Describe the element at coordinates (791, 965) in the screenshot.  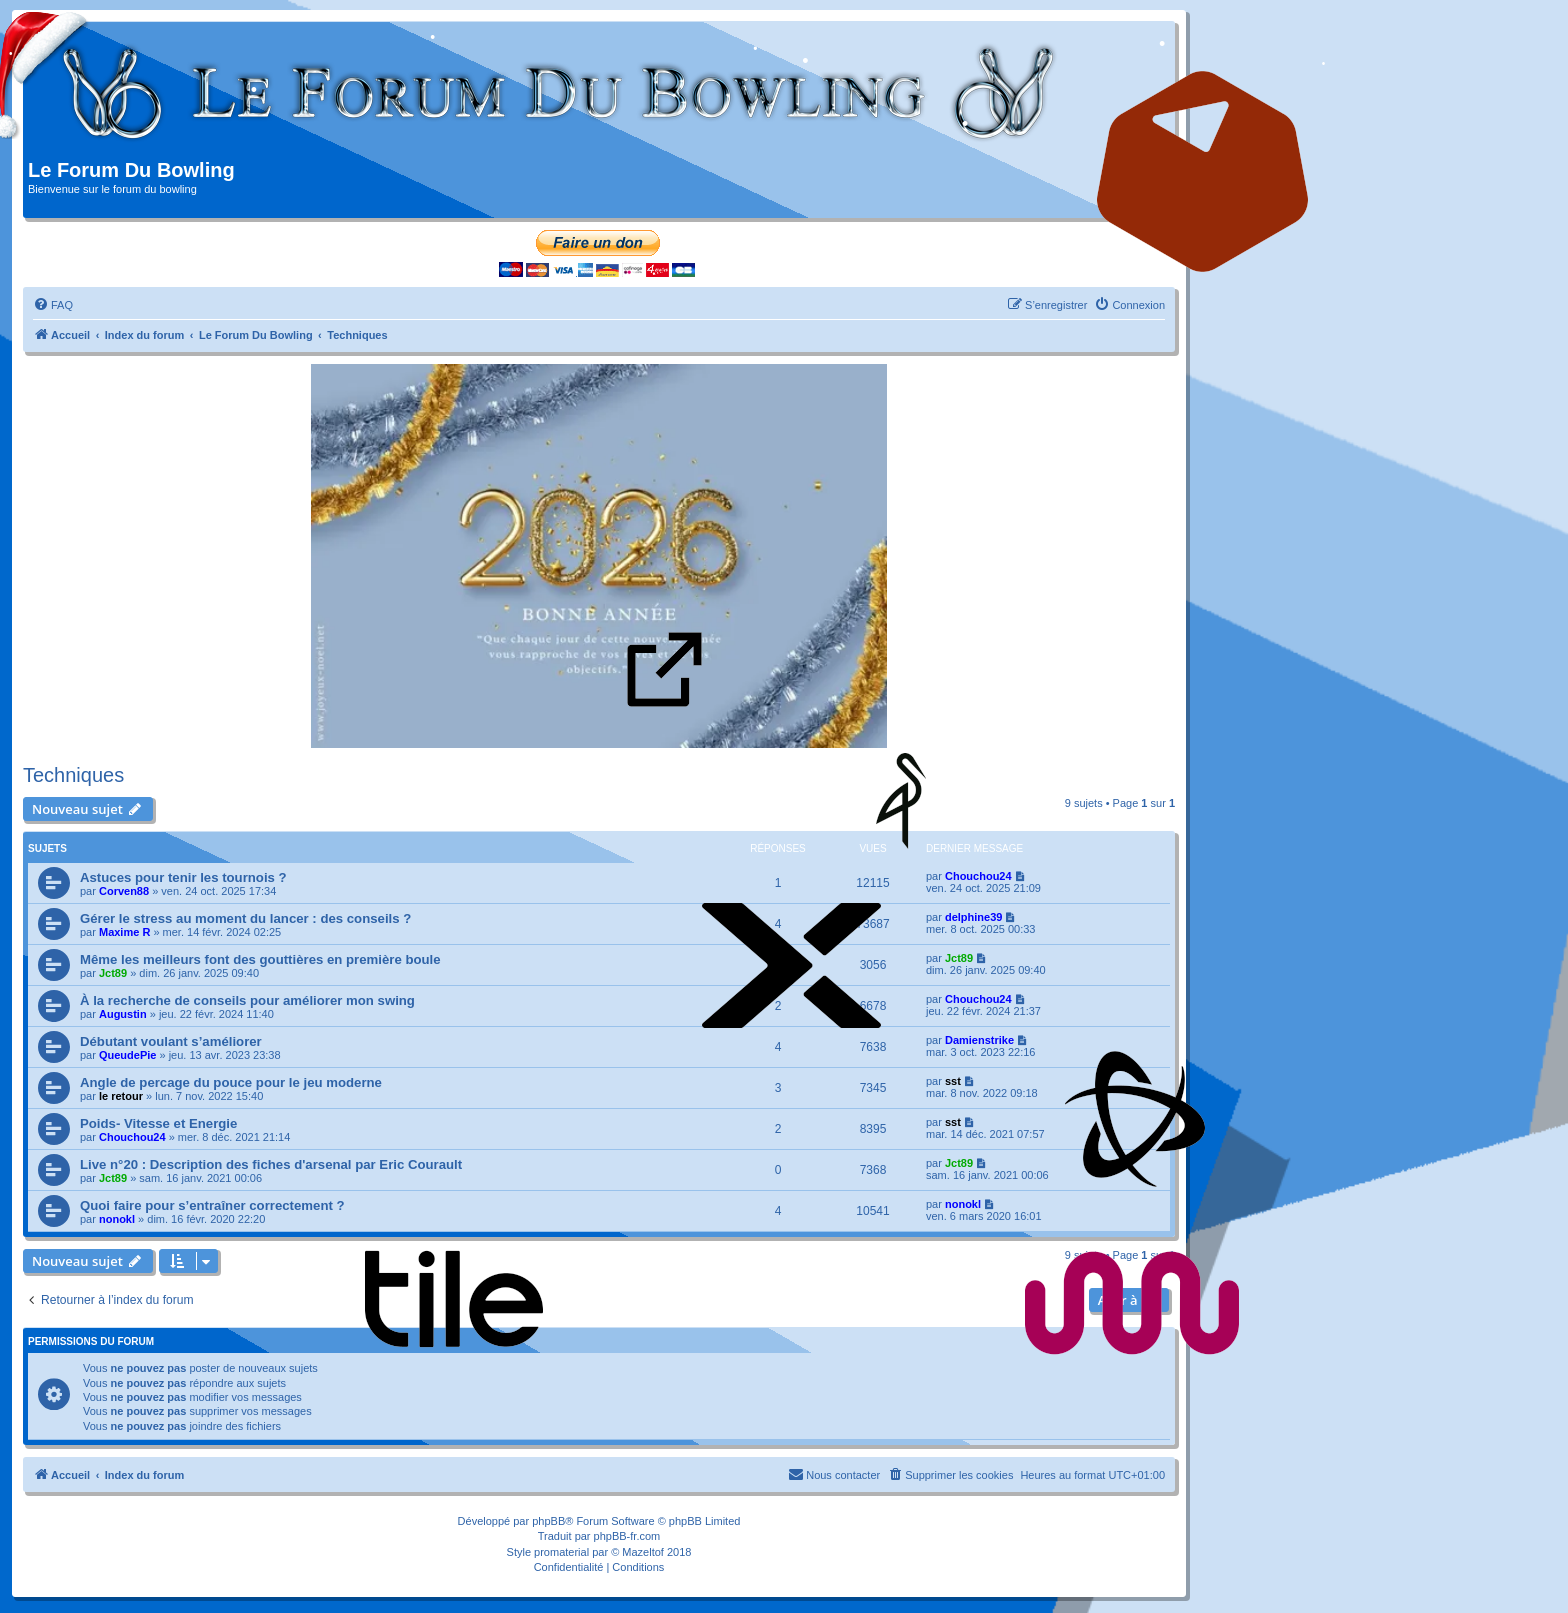
I see `nutanix company logo` at that location.